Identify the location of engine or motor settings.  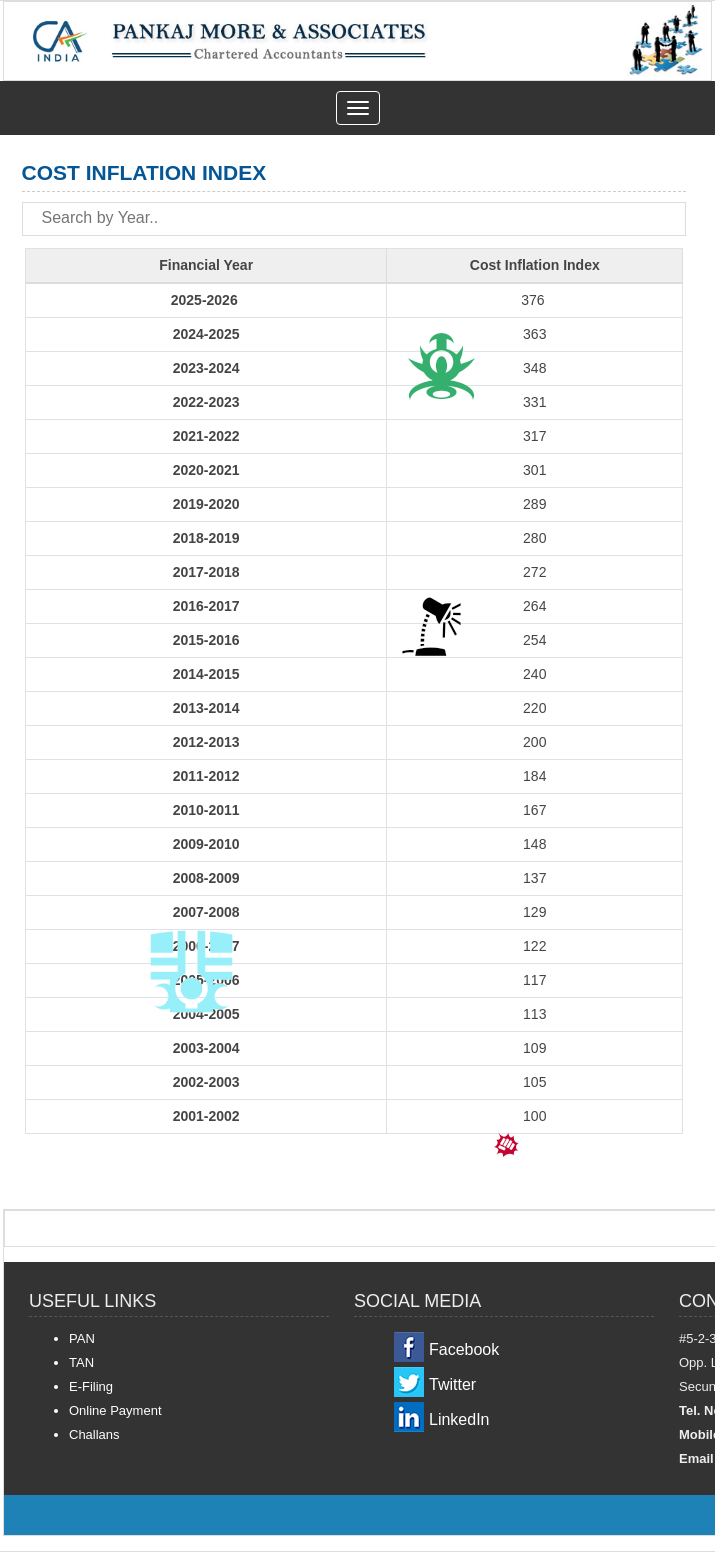
(191, 971).